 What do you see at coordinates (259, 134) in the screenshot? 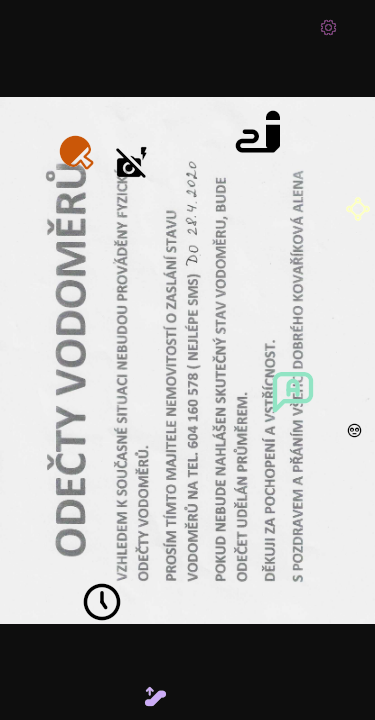
I see `compose or write new content` at bounding box center [259, 134].